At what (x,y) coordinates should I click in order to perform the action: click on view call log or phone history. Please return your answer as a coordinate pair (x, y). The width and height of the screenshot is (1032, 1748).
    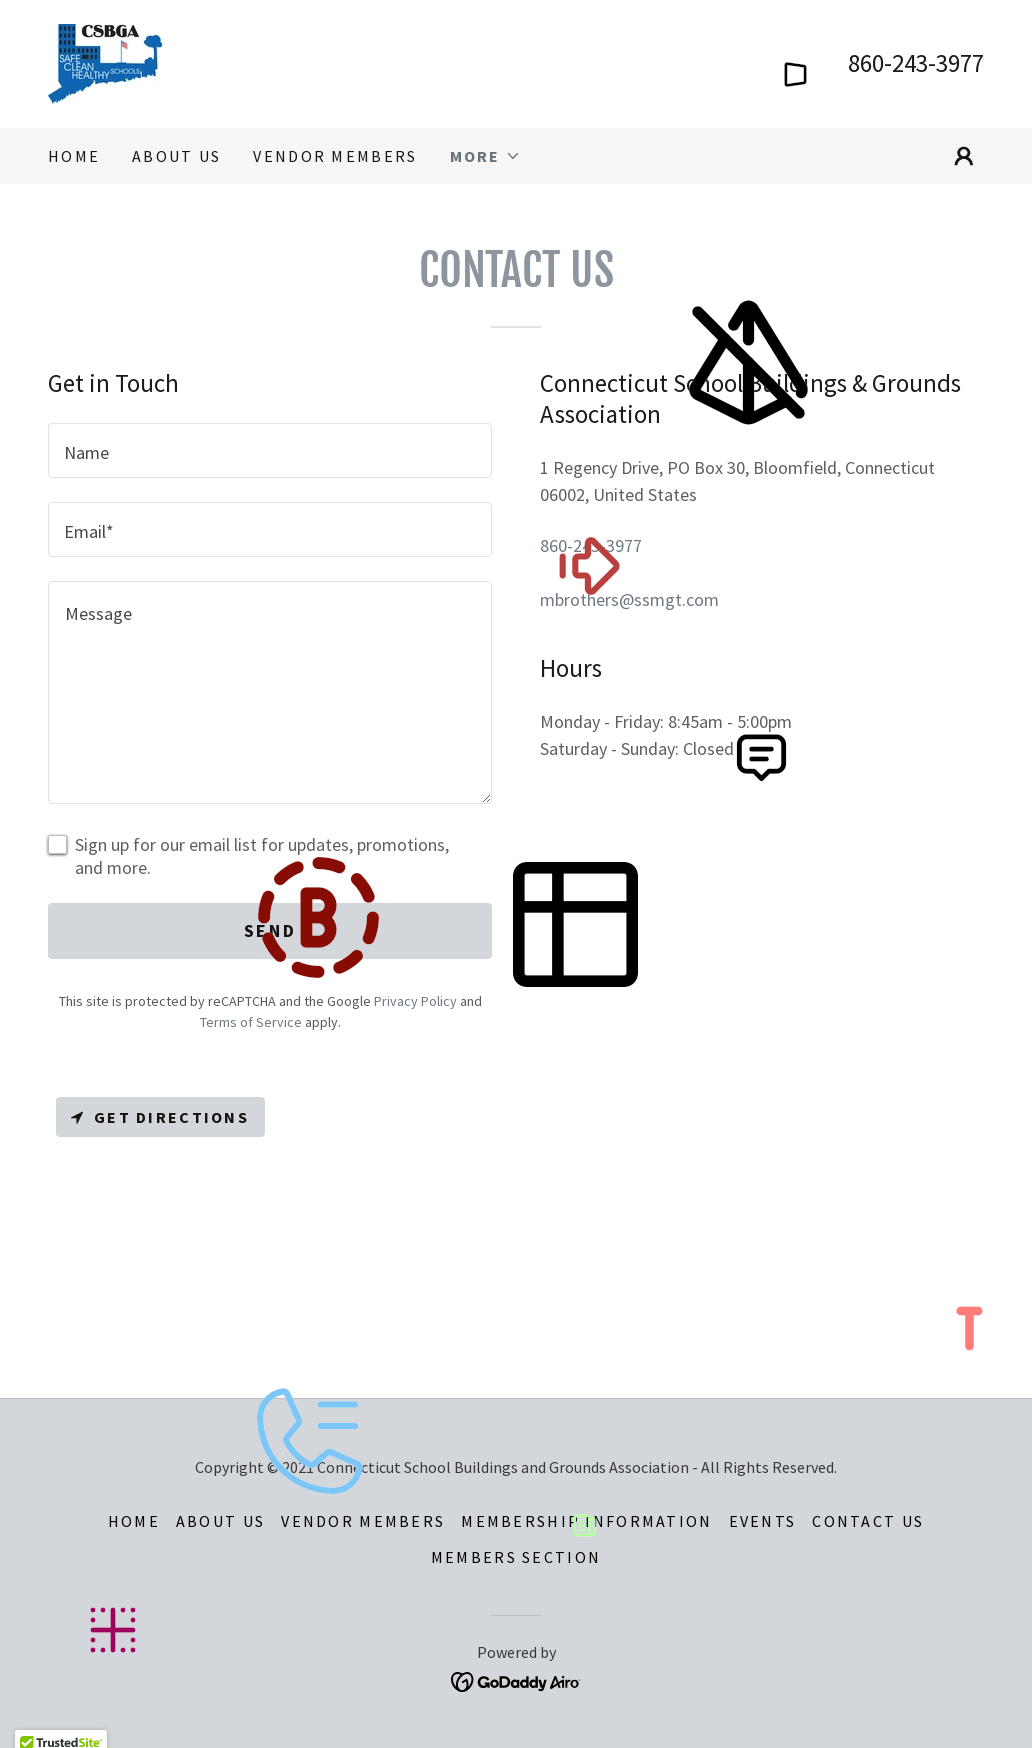
    Looking at the image, I should click on (312, 1439).